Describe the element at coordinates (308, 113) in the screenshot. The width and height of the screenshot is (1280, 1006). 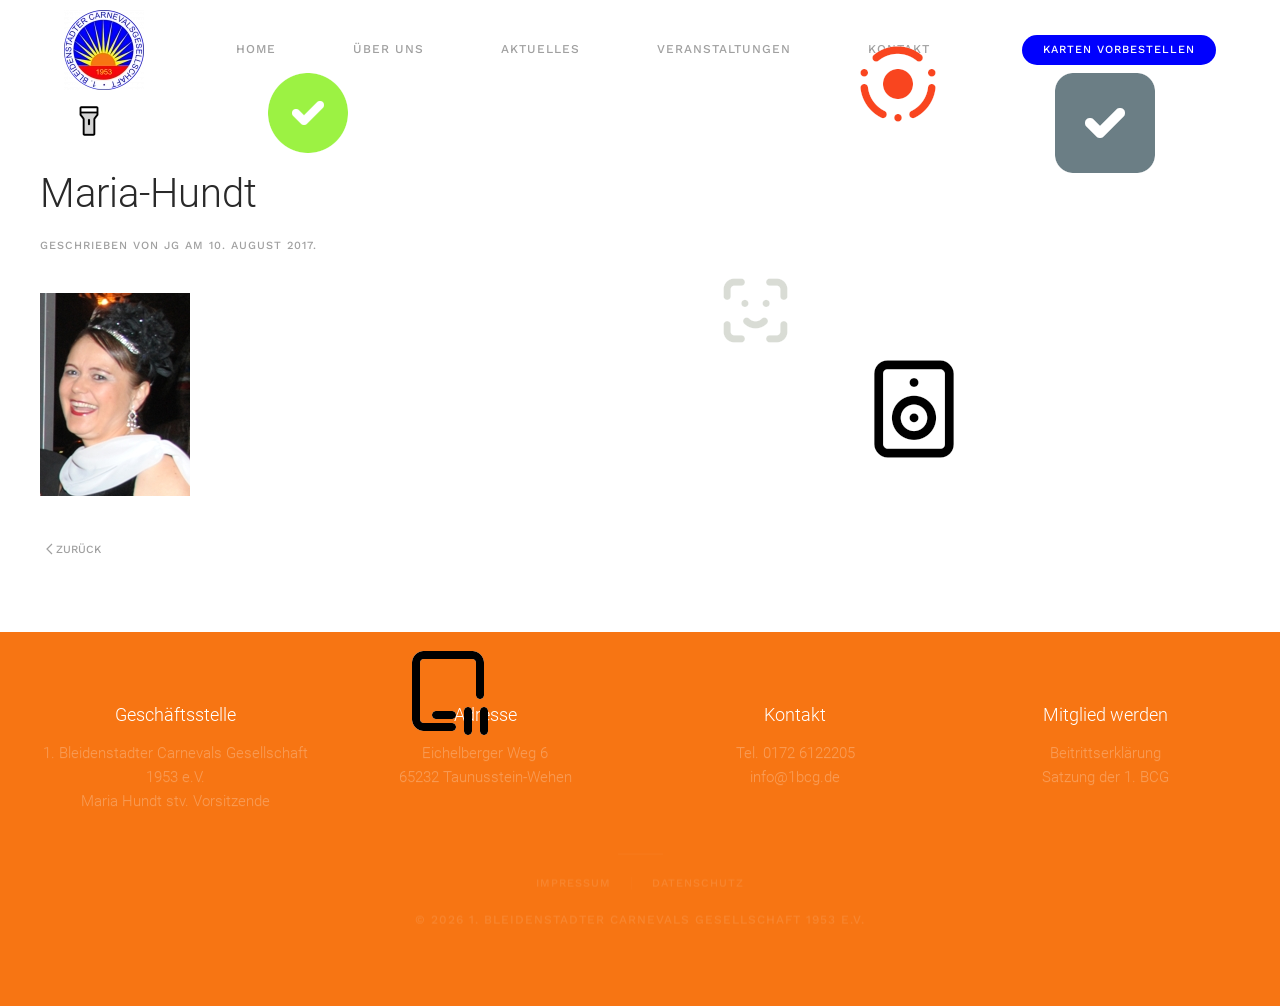
I see `indicates a completed or successful action` at that location.